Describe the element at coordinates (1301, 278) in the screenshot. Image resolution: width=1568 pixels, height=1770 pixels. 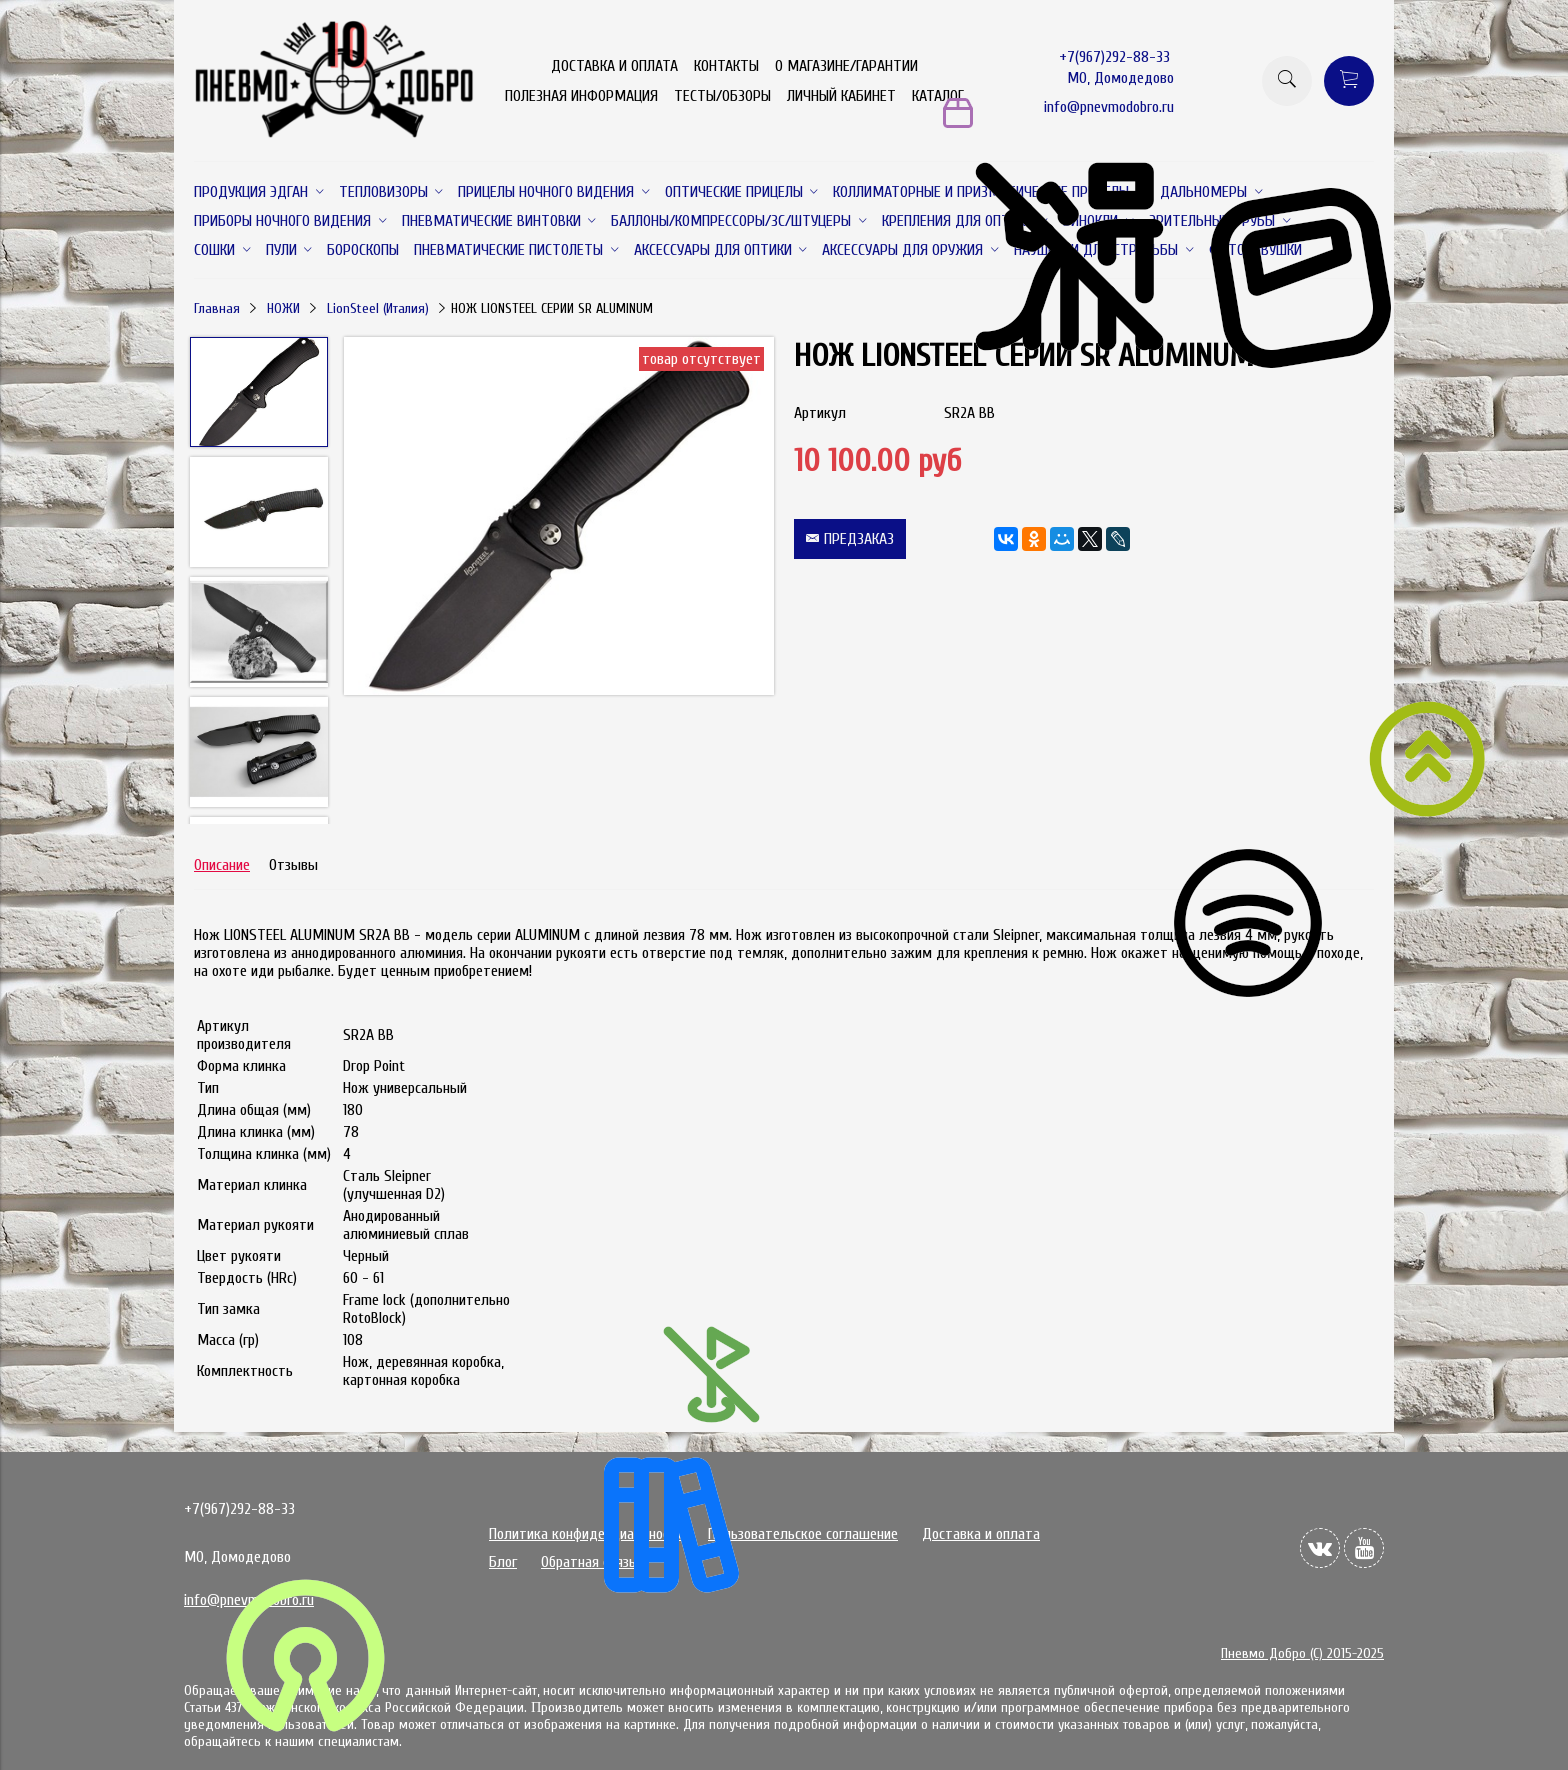
I see `headless ui library logo` at that location.